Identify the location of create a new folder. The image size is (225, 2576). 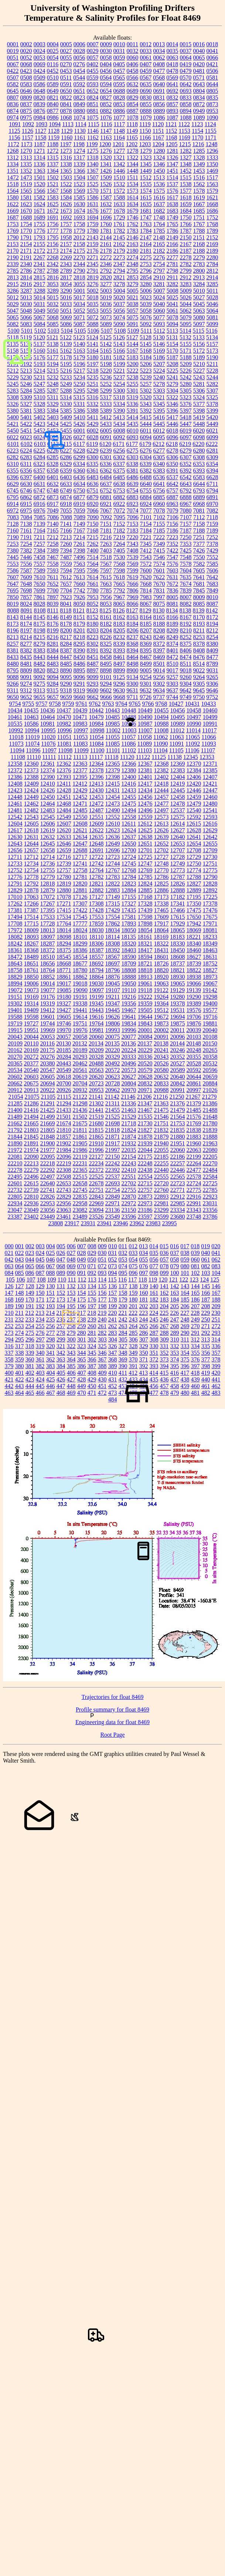
(71, 1317).